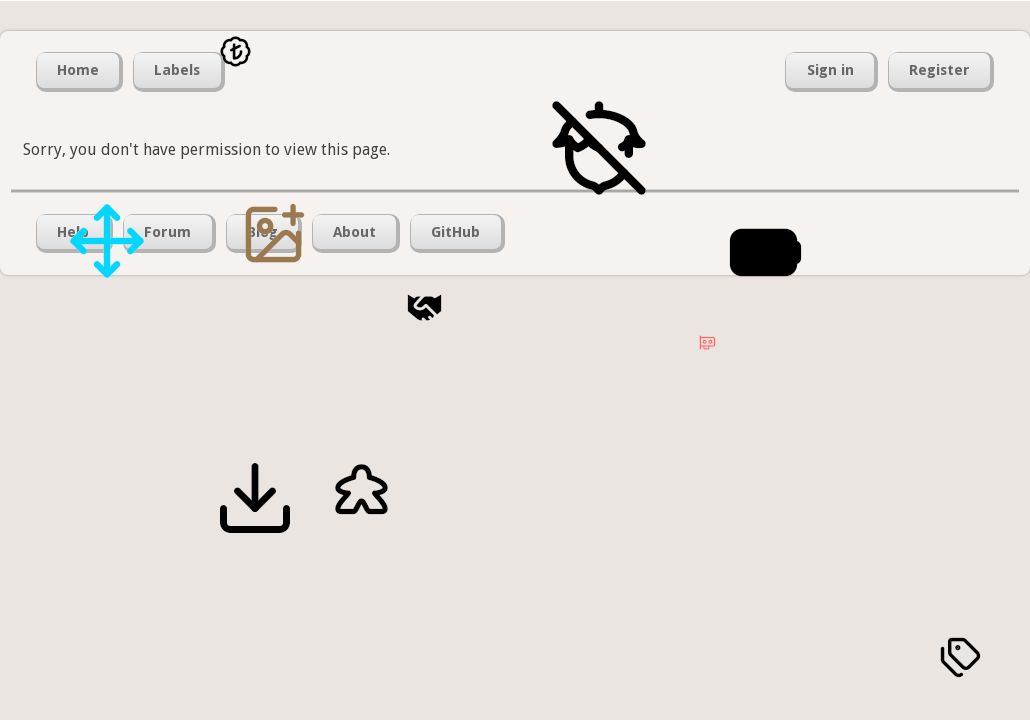  What do you see at coordinates (107, 241) in the screenshot?
I see `move or reposition an element` at bounding box center [107, 241].